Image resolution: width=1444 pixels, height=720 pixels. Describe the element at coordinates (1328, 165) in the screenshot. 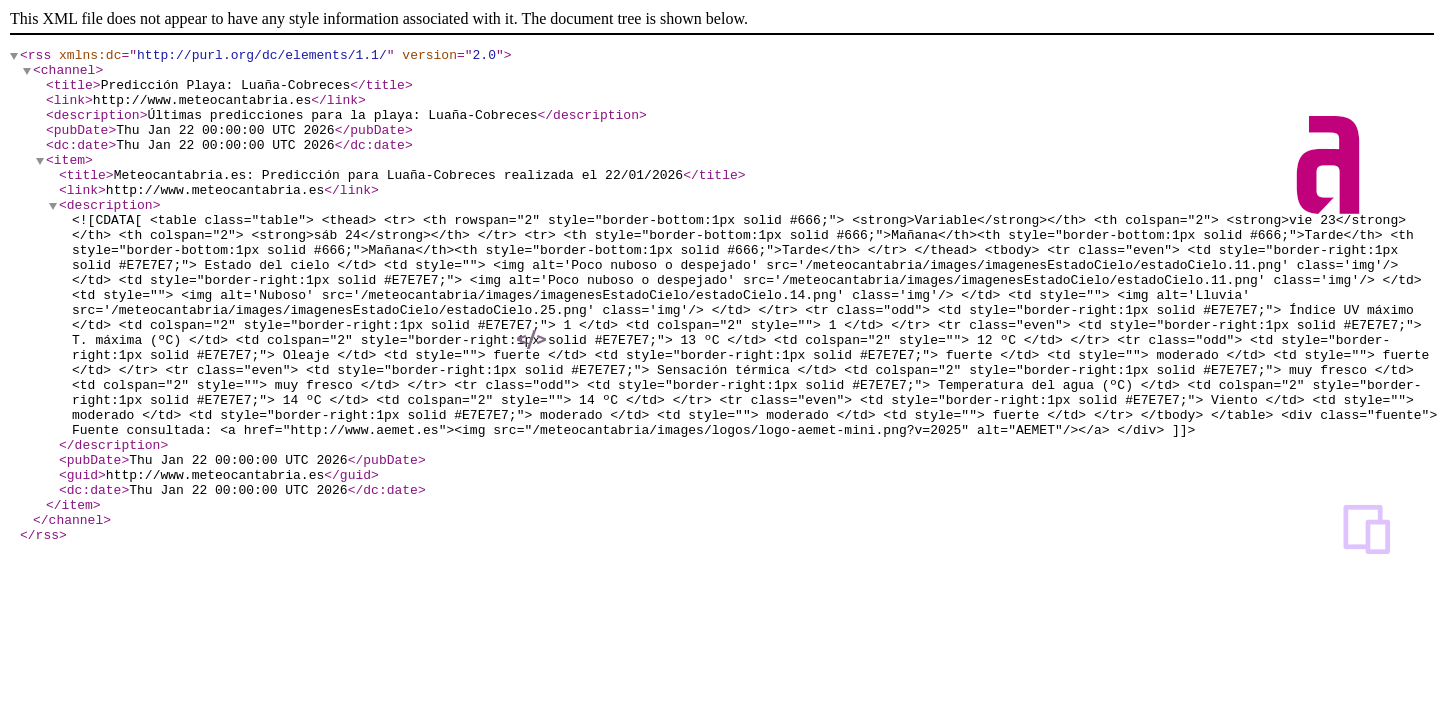

I see `appian brand logo` at that location.